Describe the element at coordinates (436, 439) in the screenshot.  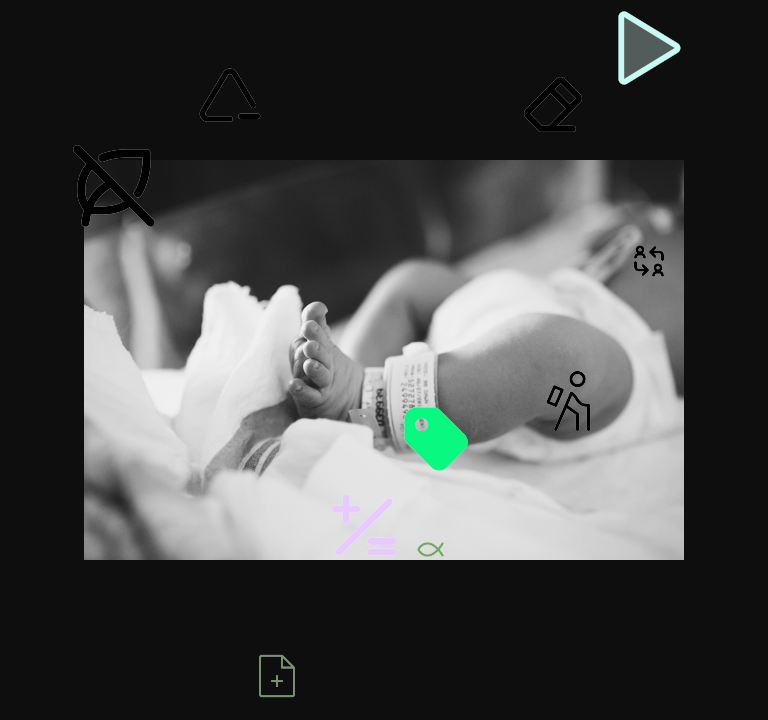
I see `add or manage tags` at that location.